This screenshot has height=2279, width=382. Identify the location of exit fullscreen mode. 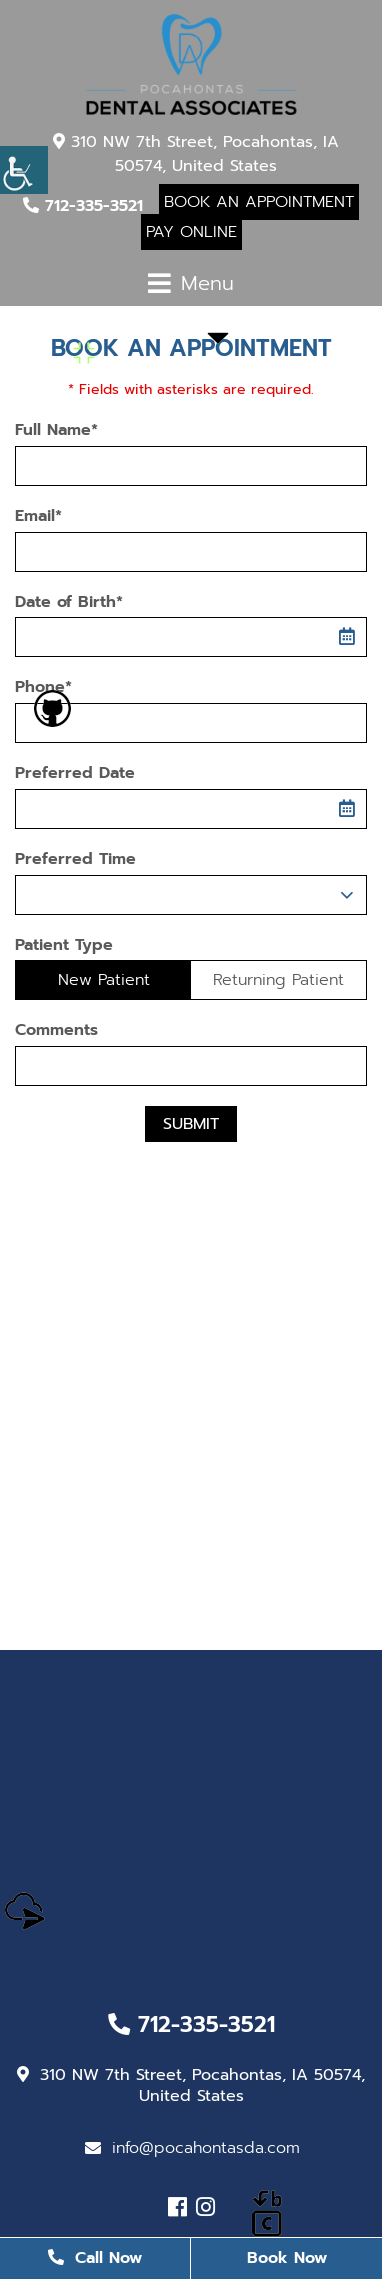
(84, 353).